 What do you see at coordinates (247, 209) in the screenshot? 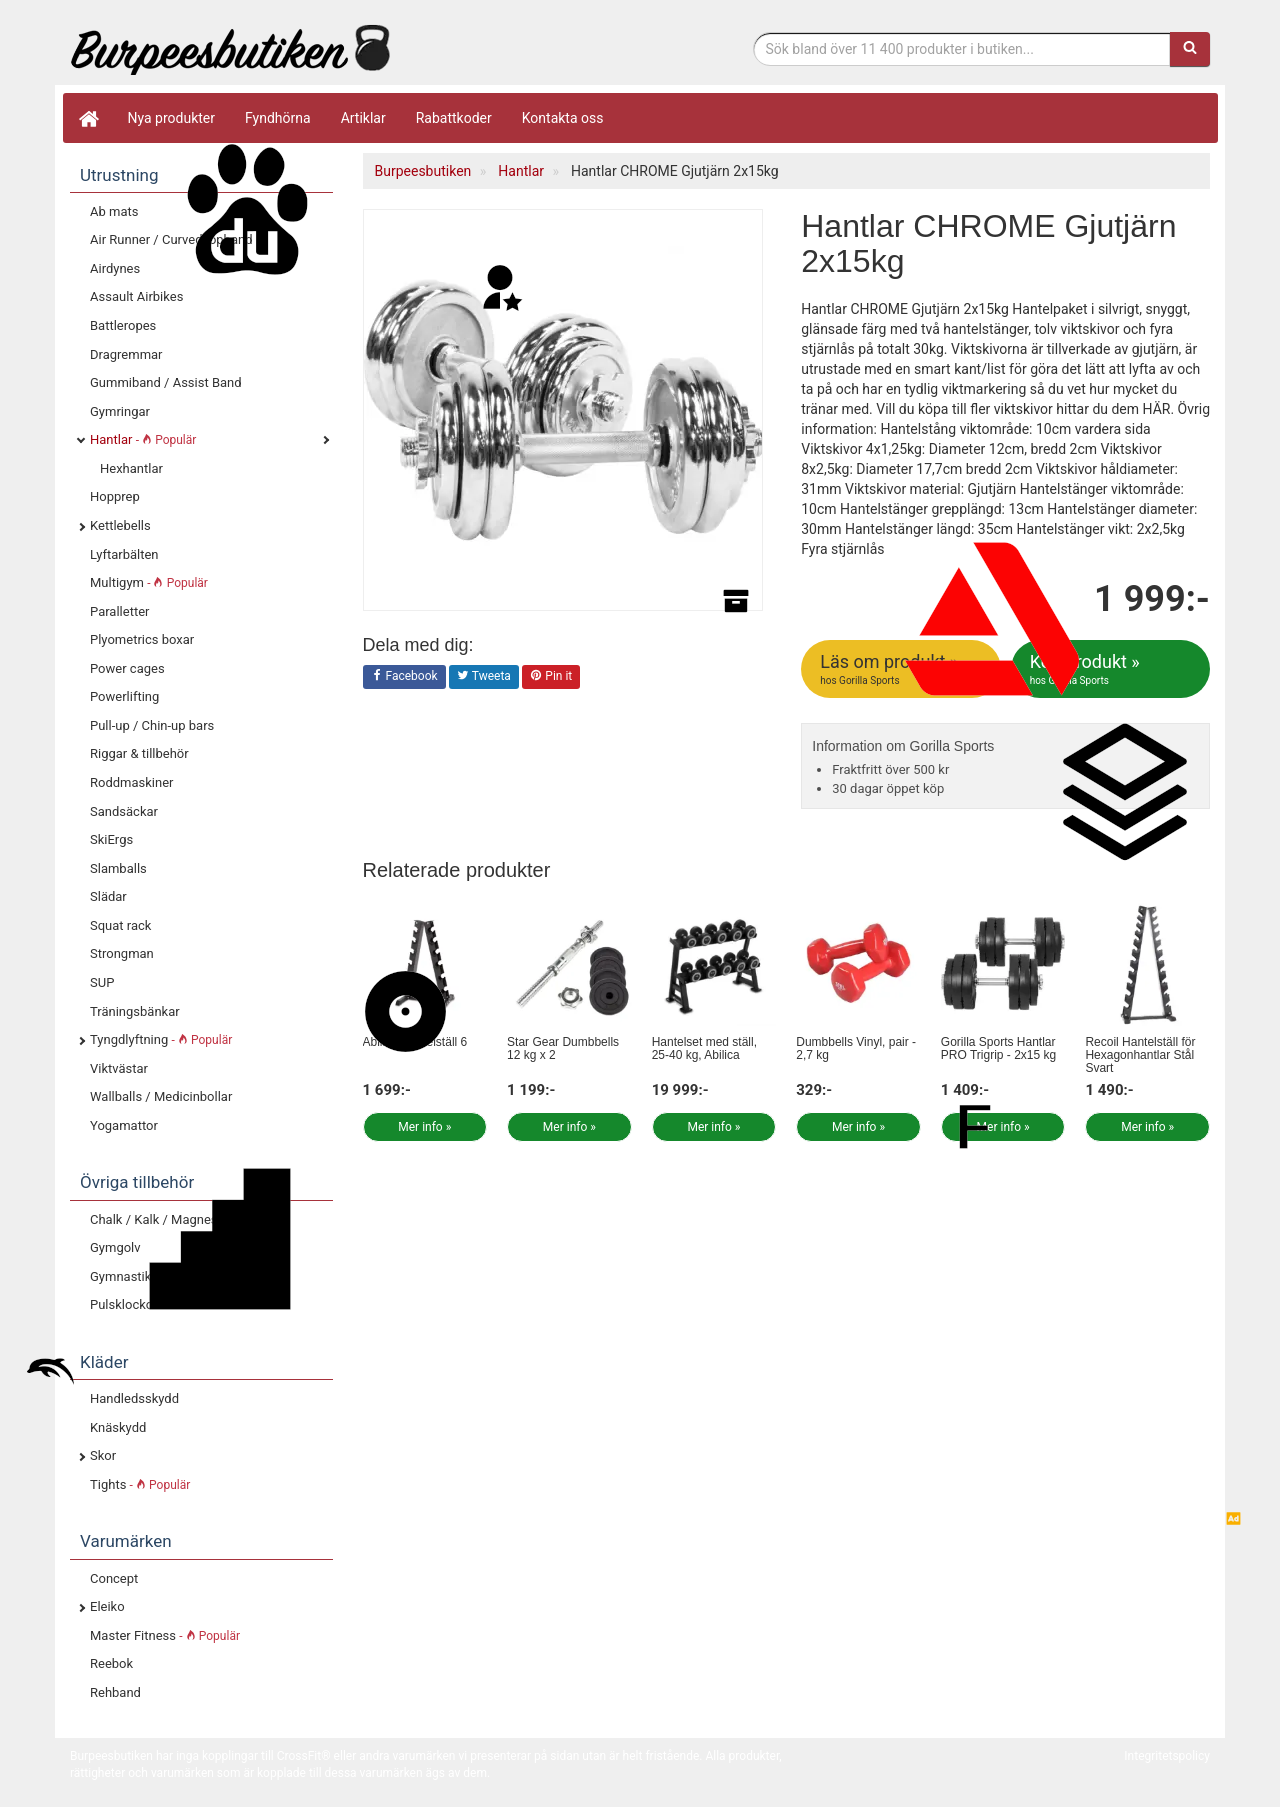
I see `open Baidu app` at bounding box center [247, 209].